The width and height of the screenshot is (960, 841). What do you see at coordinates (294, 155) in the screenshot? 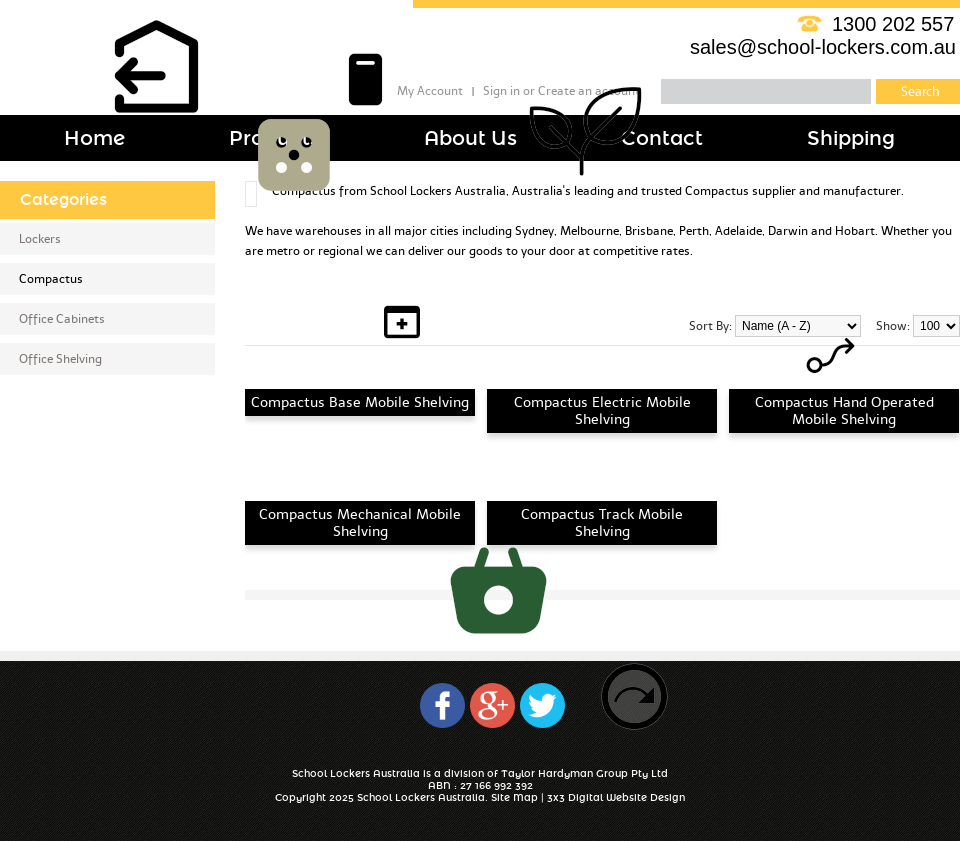
I see `randomize or shuffle content` at bounding box center [294, 155].